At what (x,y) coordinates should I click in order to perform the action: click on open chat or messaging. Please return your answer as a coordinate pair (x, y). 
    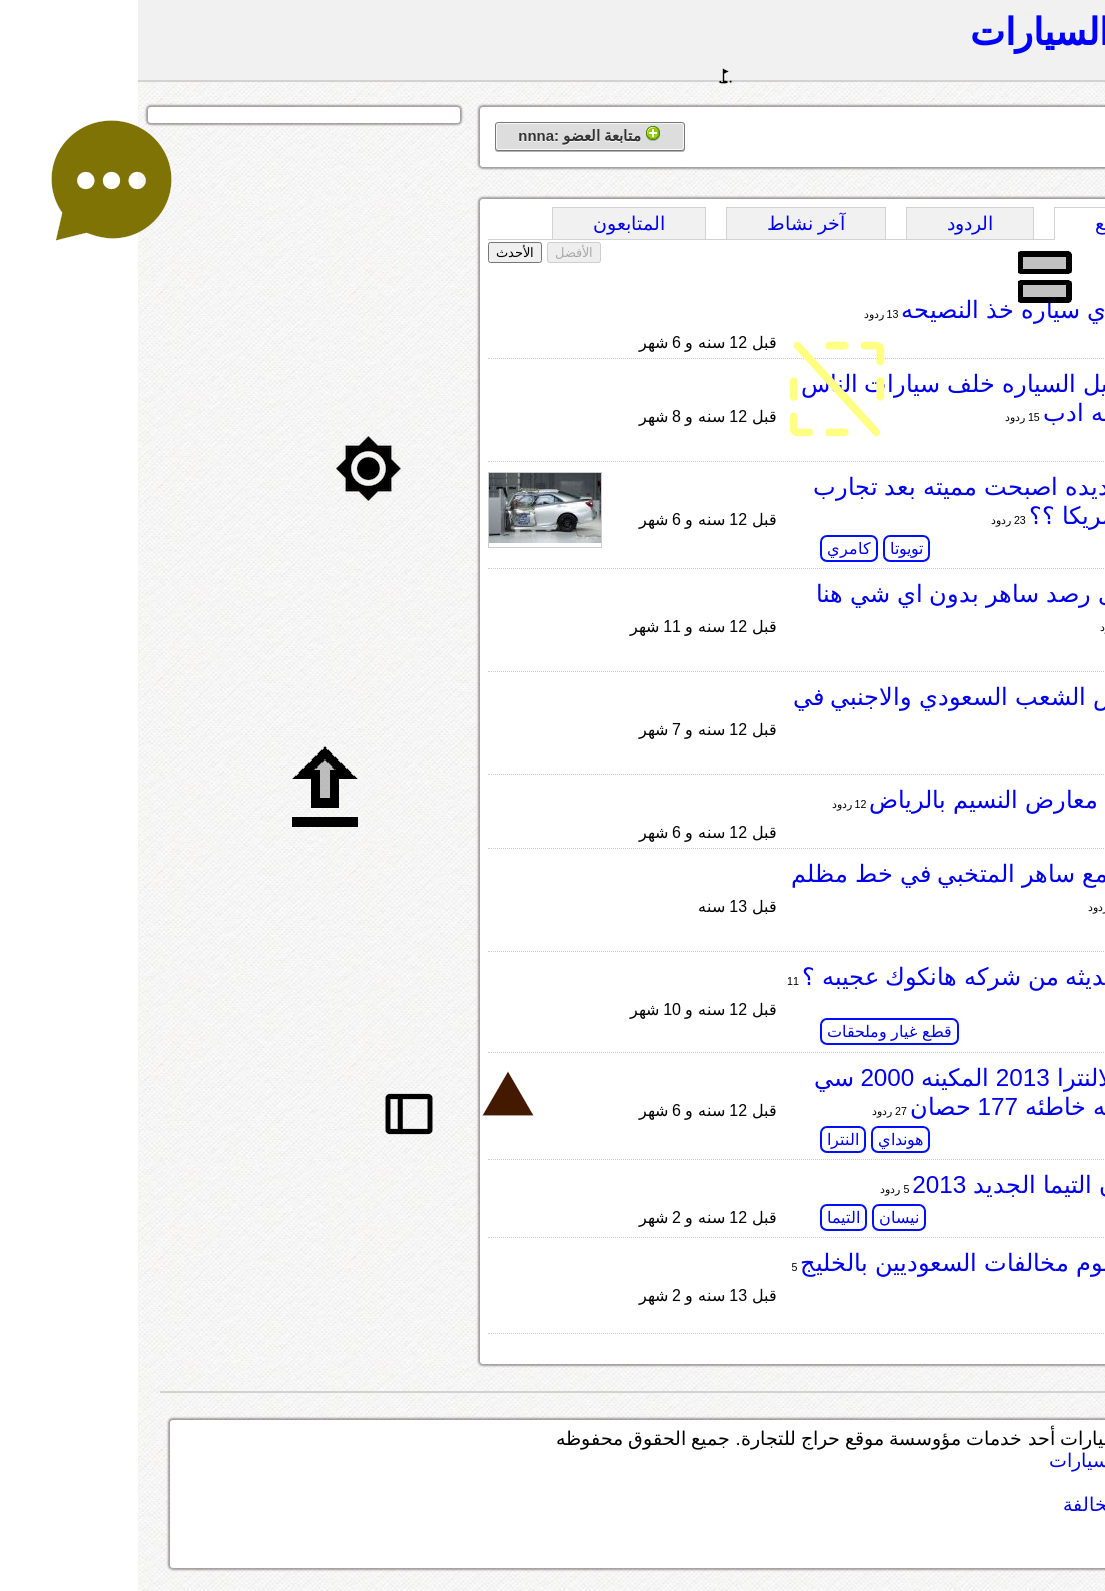
    Looking at the image, I should click on (111, 180).